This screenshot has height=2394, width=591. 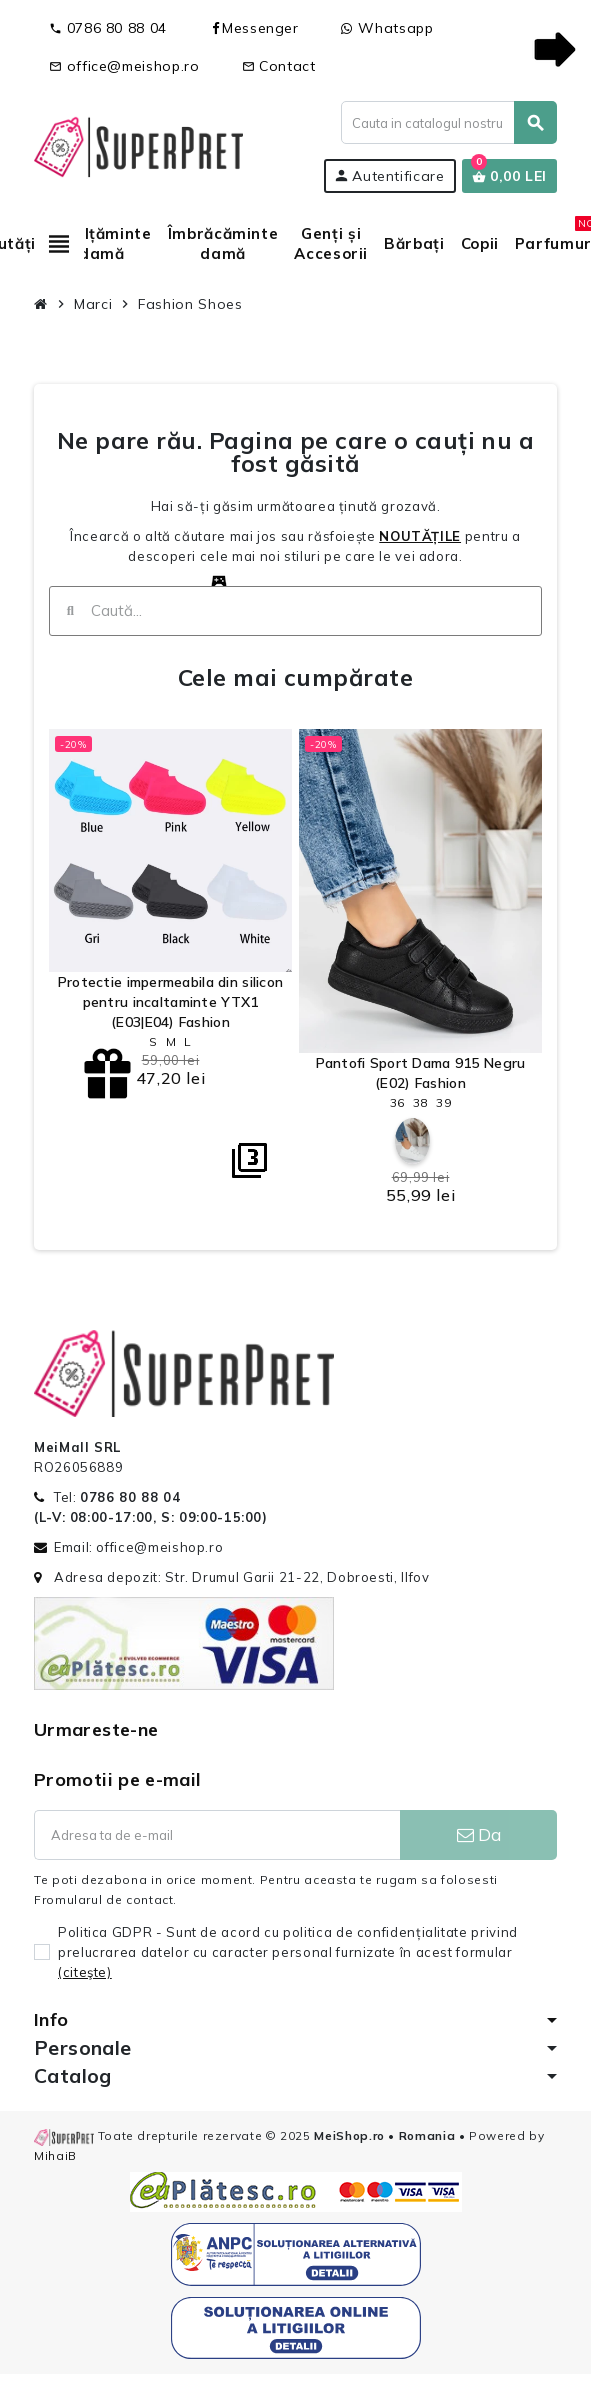 What do you see at coordinates (555, 49) in the screenshot?
I see `forward an email or message` at bounding box center [555, 49].